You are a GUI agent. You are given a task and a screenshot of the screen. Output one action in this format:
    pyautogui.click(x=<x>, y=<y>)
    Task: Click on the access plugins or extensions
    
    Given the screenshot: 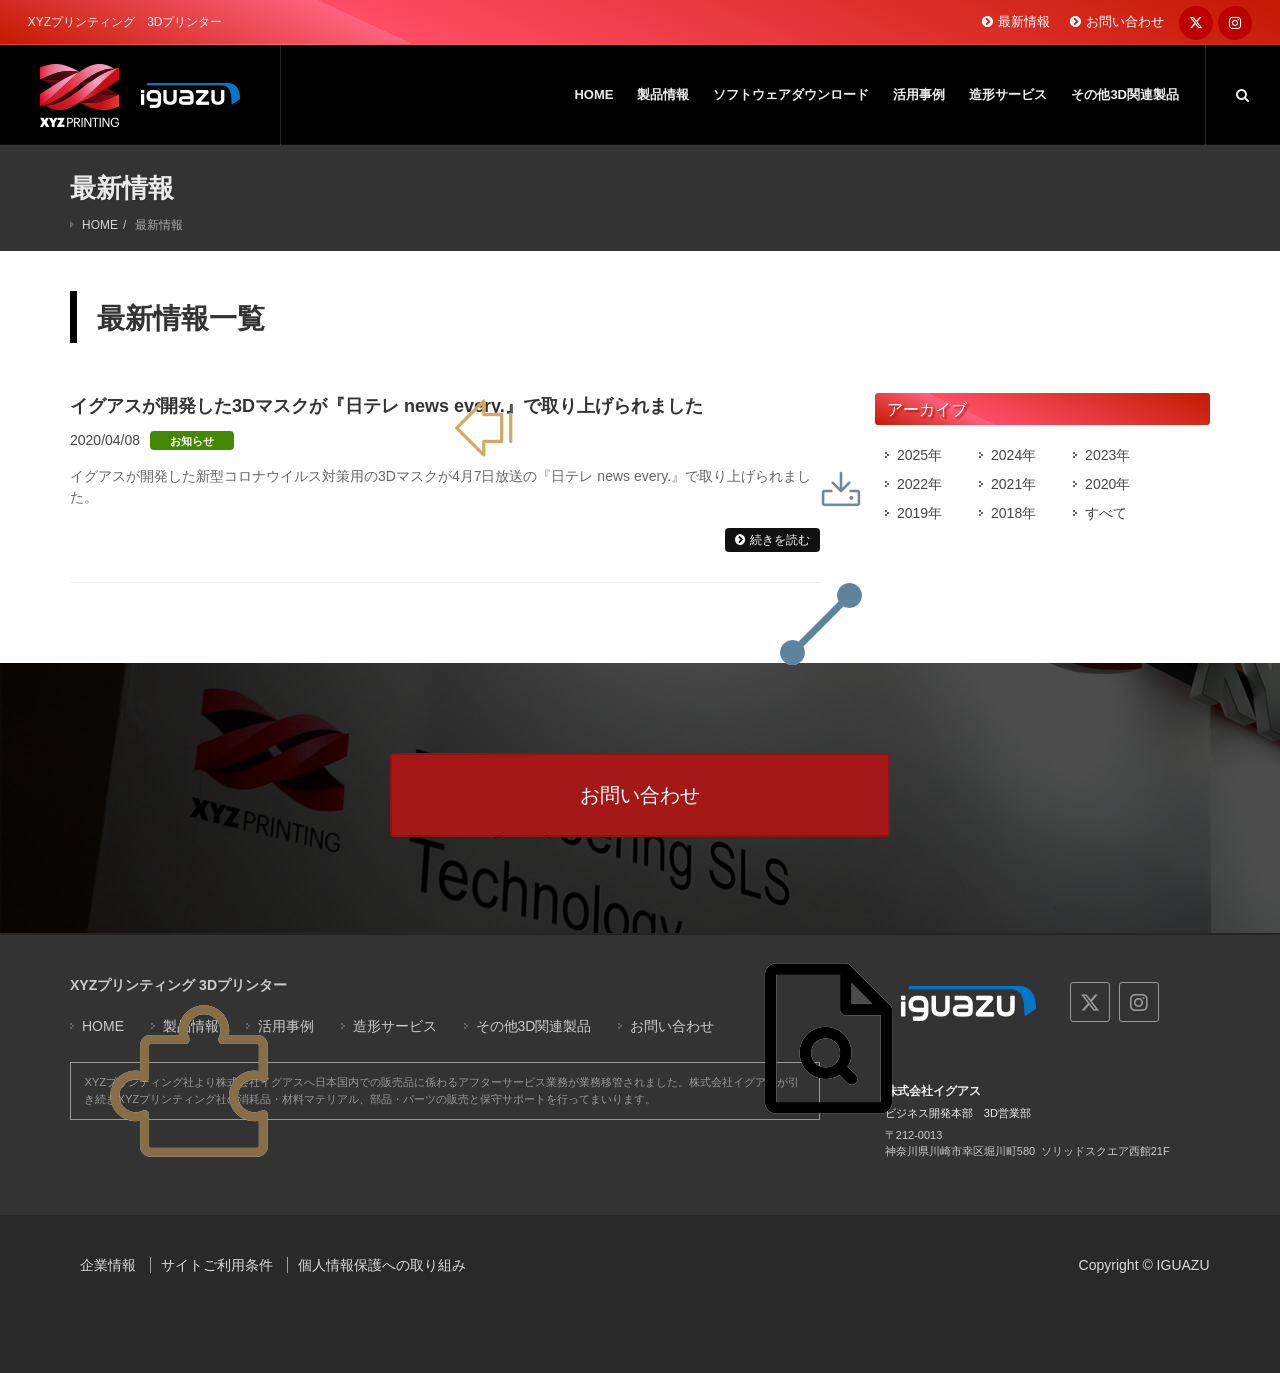 What is the action you would take?
    pyautogui.click(x=198, y=1087)
    